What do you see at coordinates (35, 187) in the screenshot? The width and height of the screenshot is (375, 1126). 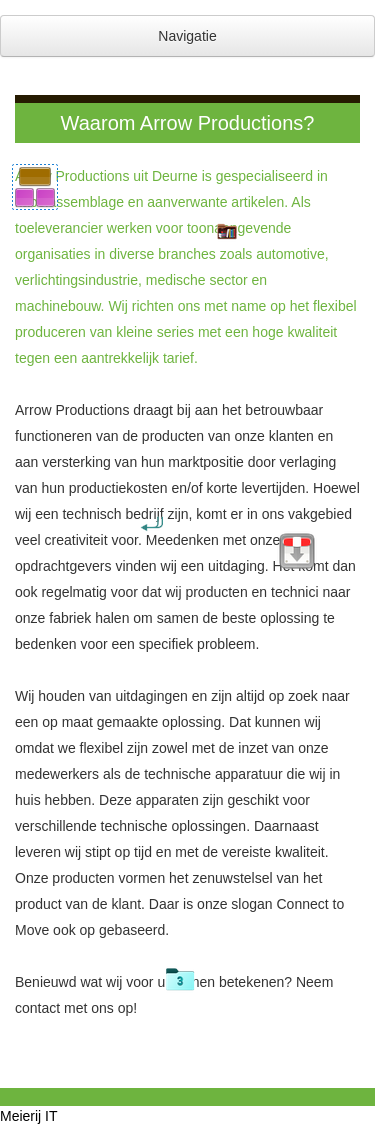 I see `select all items in the current view` at bounding box center [35, 187].